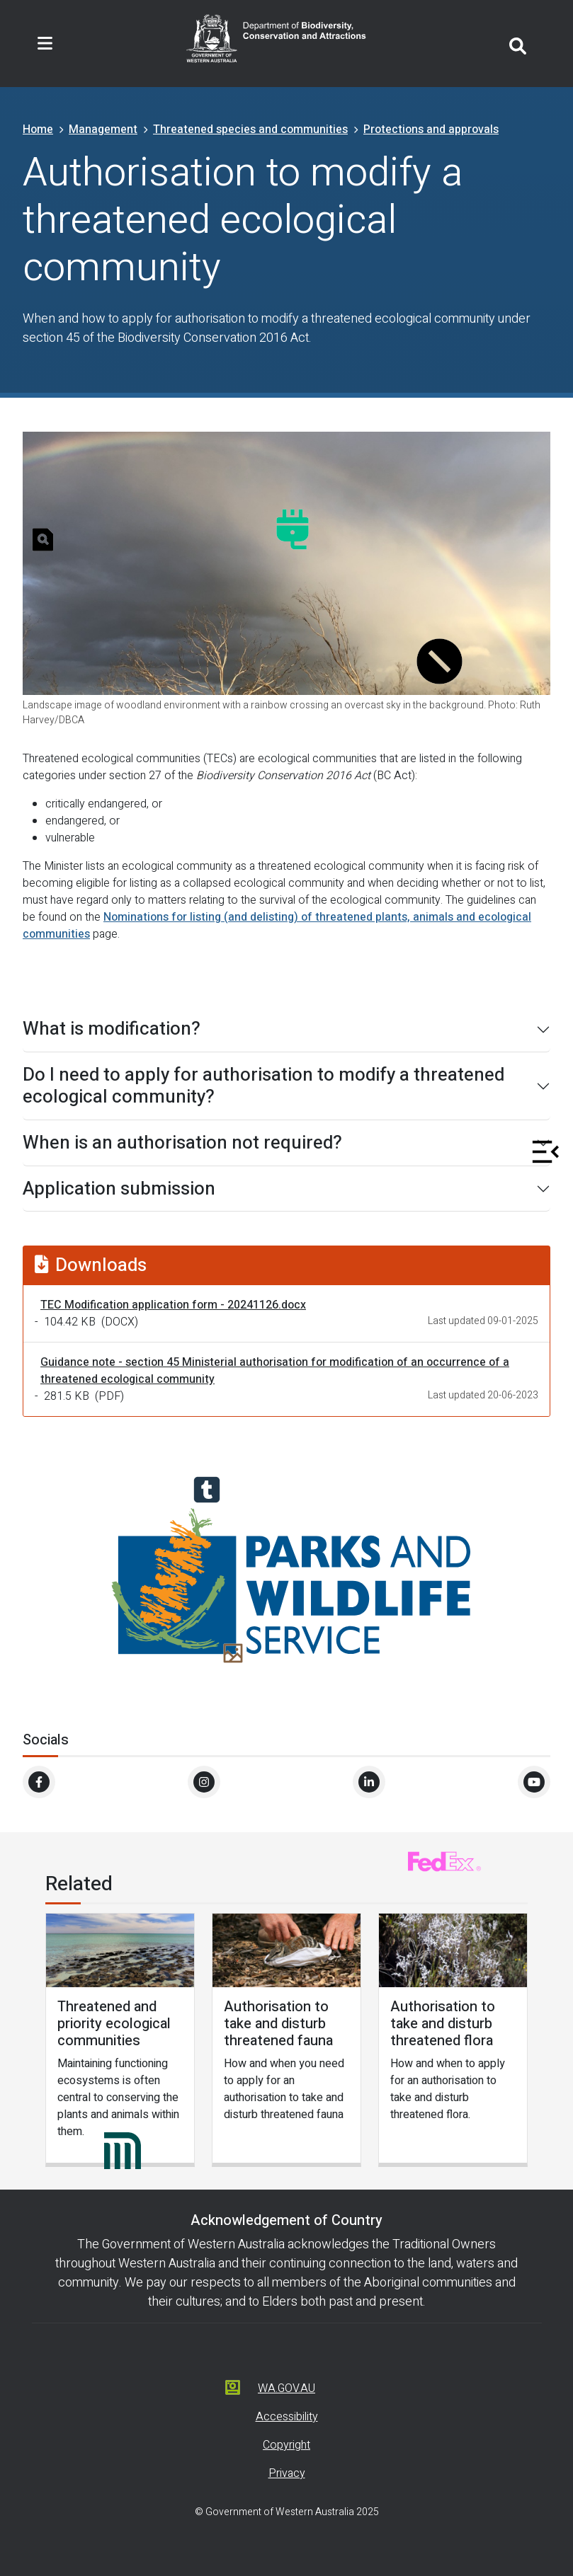  I want to click on indicates a forbidden or prohibited action, so click(439, 661).